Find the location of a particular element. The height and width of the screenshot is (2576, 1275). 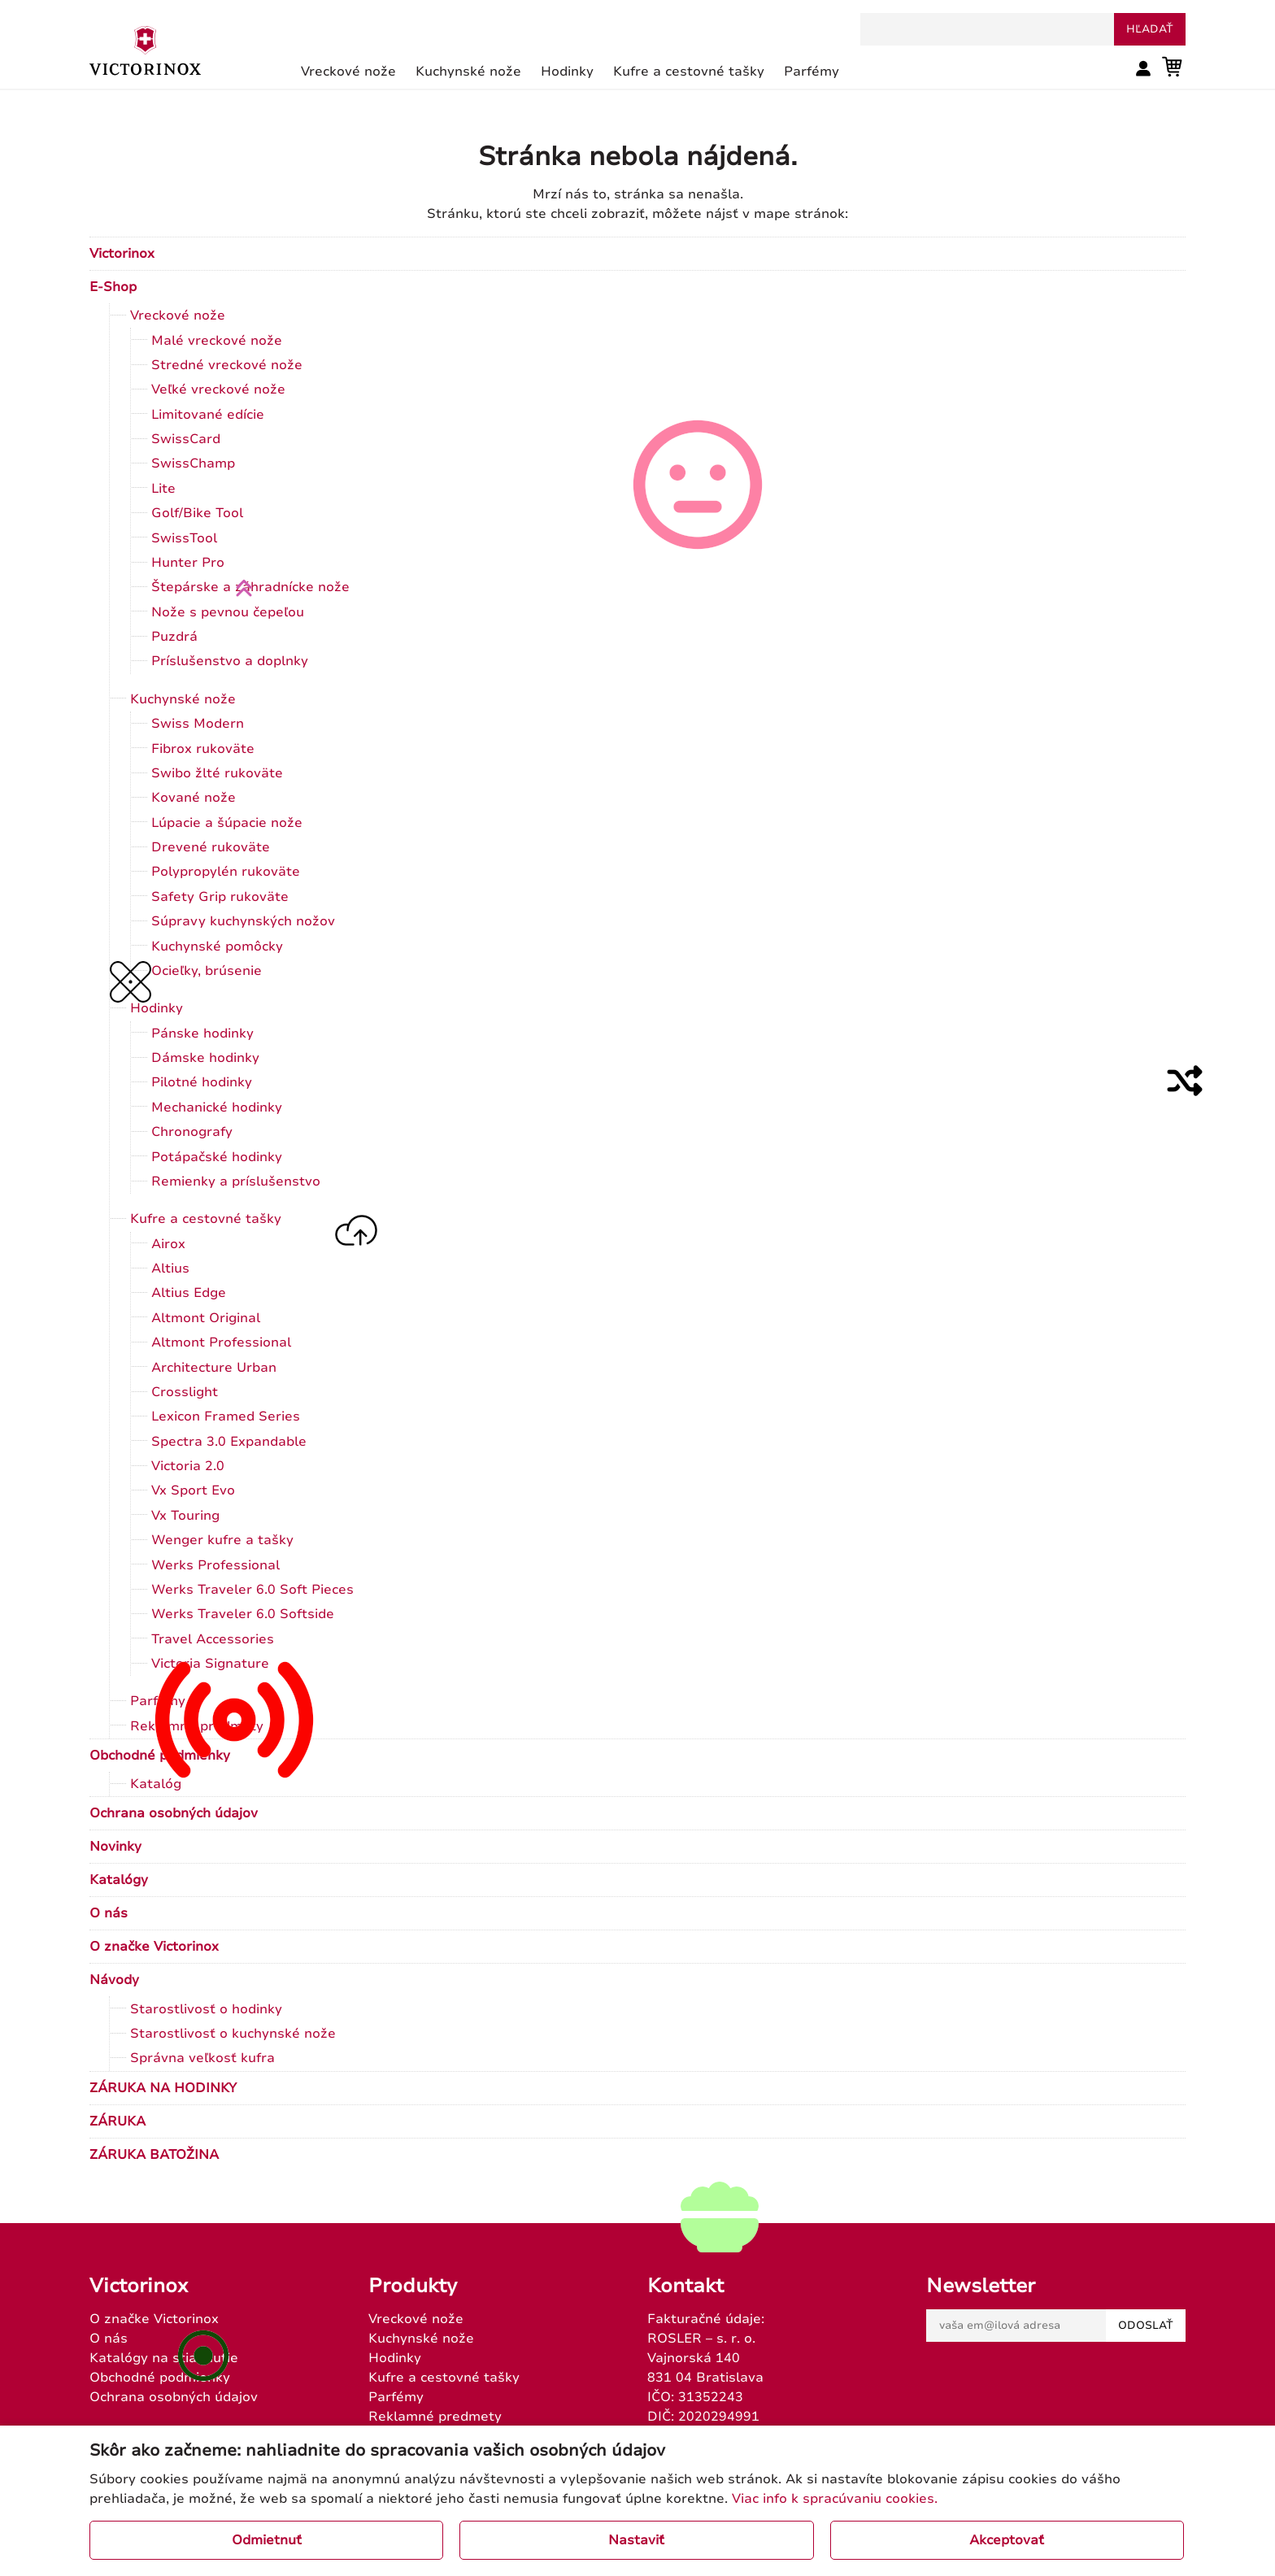

upload file to cloud storage is located at coordinates (356, 1230).